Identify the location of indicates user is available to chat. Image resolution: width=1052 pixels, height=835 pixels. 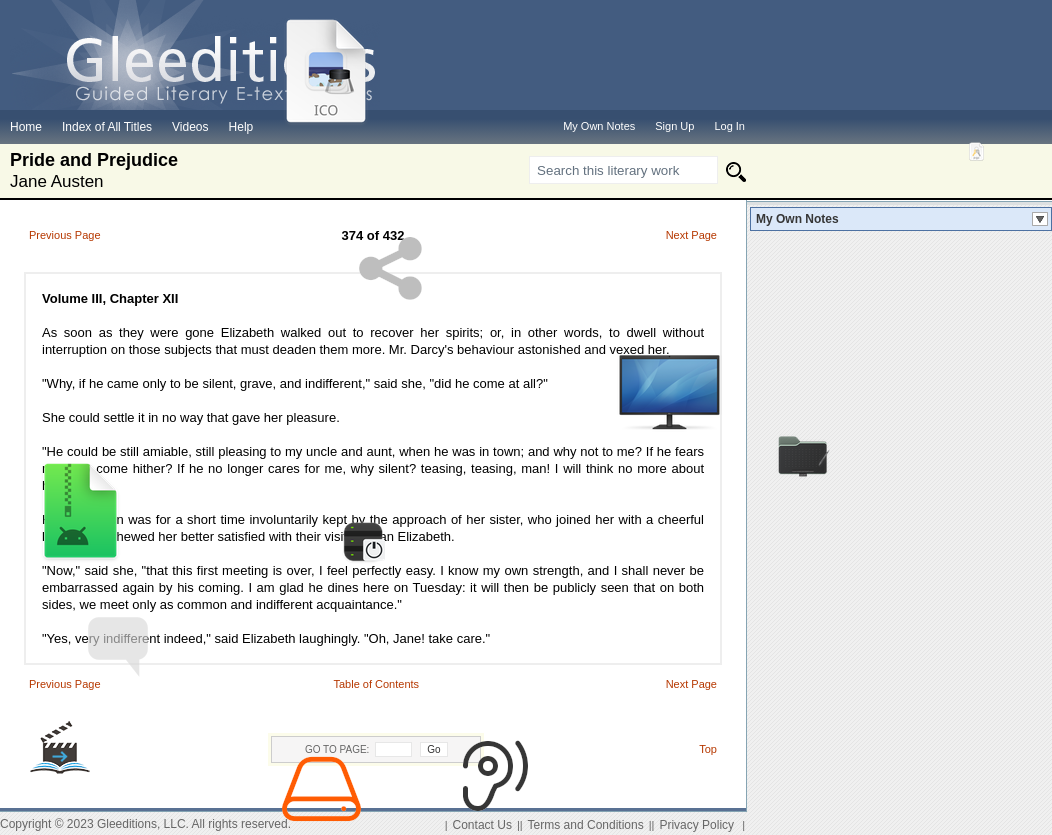
(118, 647).